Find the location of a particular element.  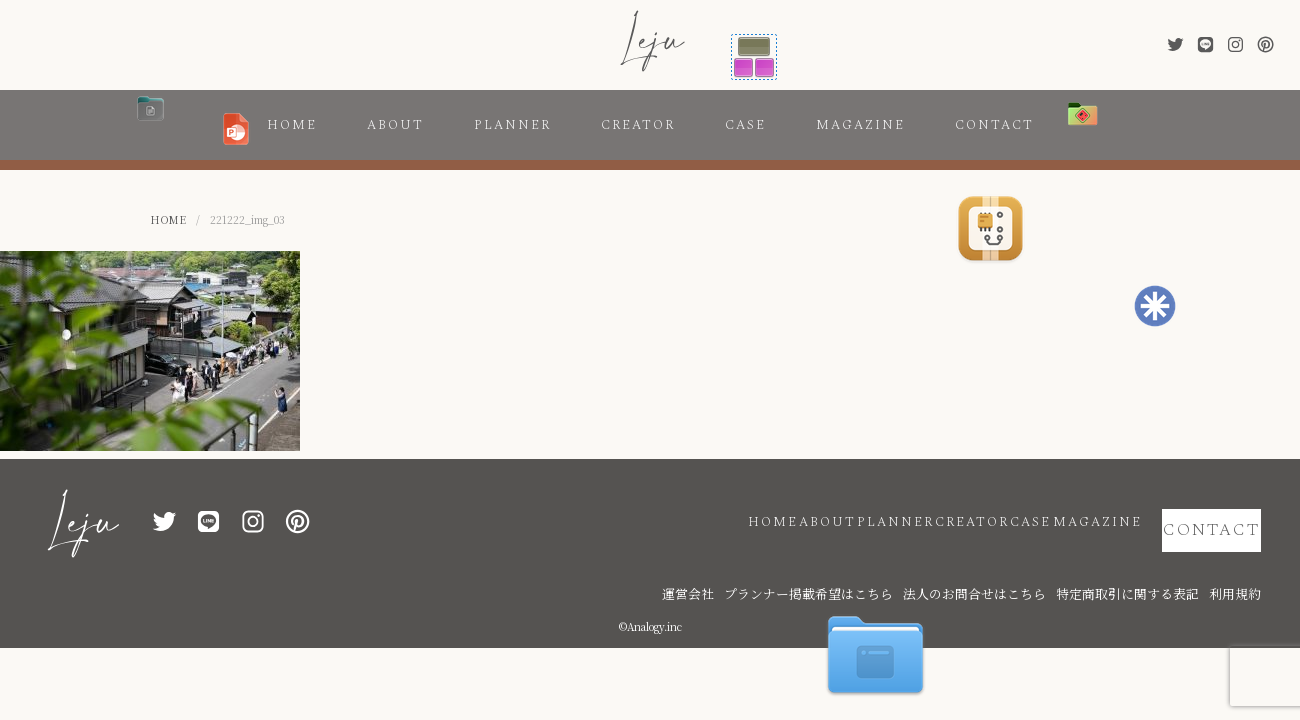

open web design projects folder is located at coordinates (875, 654).